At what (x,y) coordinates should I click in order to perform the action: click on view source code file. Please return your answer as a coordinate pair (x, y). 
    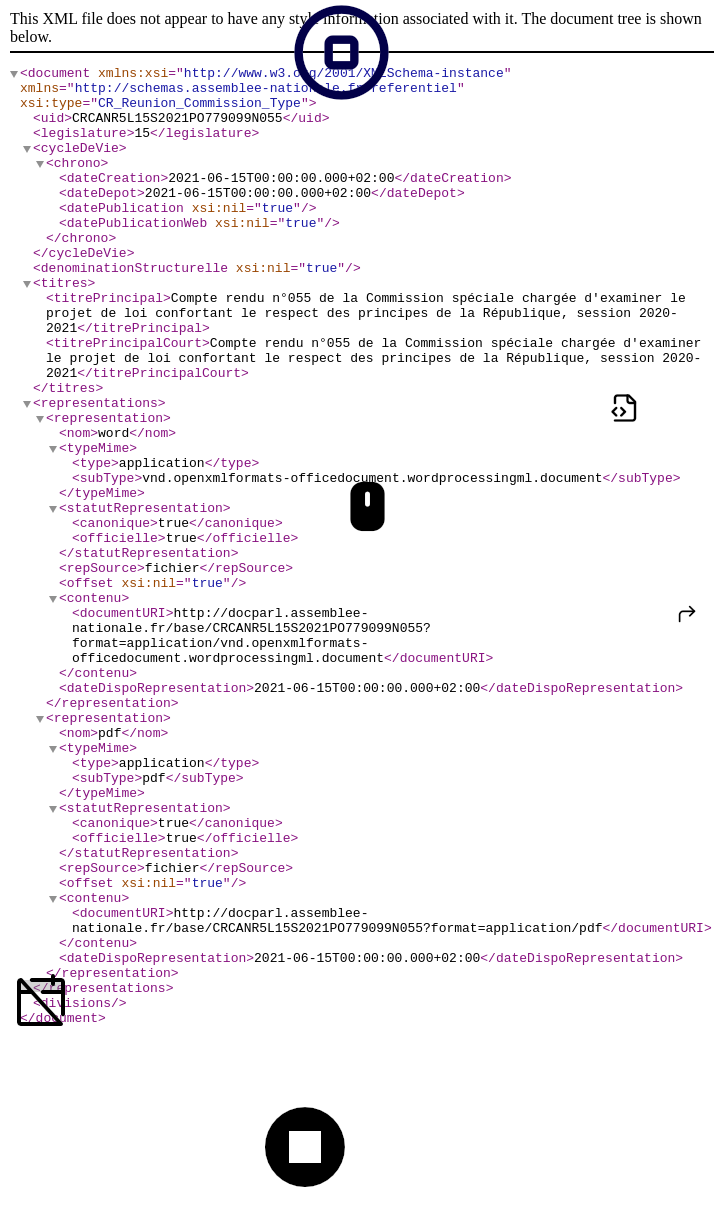
    Looking at the image, I should click on (625, 408).